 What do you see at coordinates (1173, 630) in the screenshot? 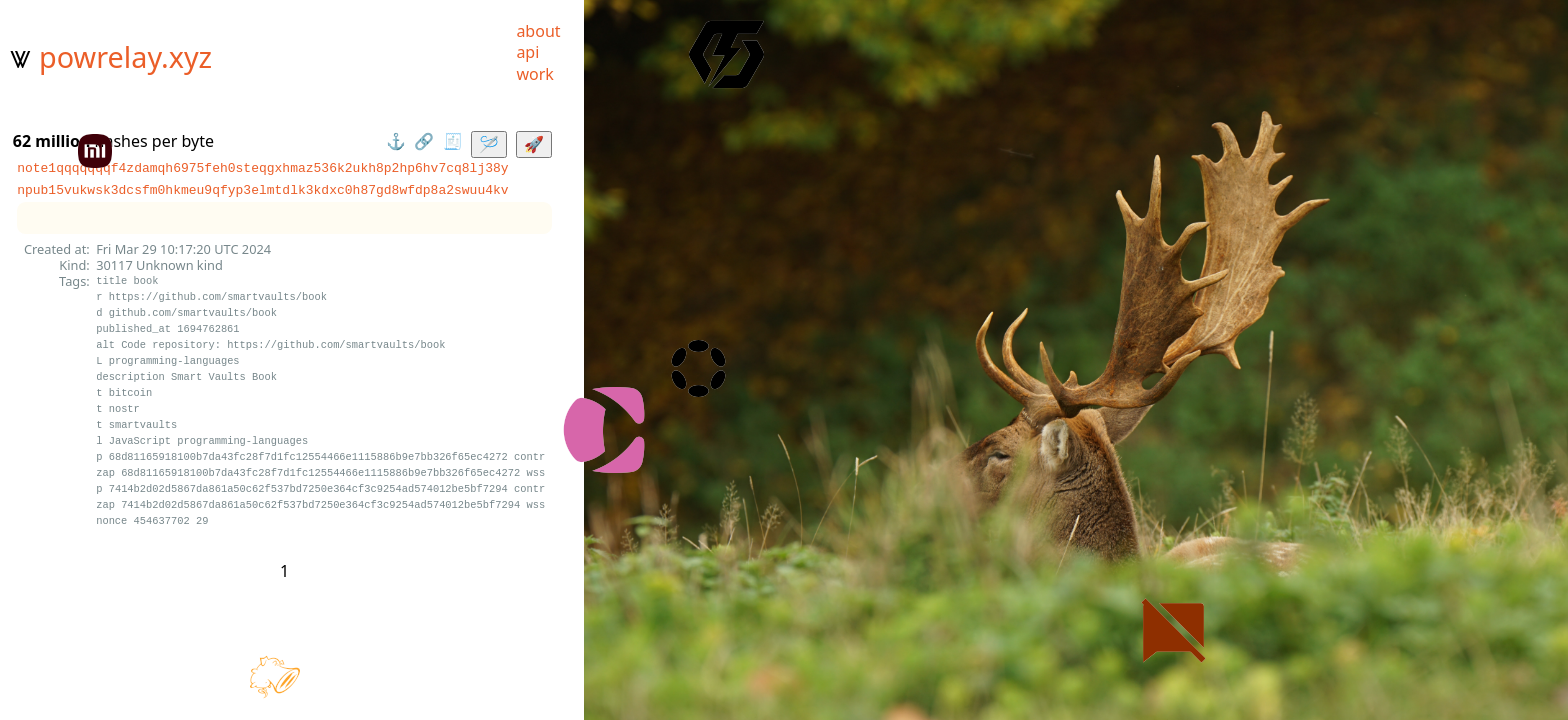
I see `mute or disable chat notifications` at bounding box center [1173, 630].